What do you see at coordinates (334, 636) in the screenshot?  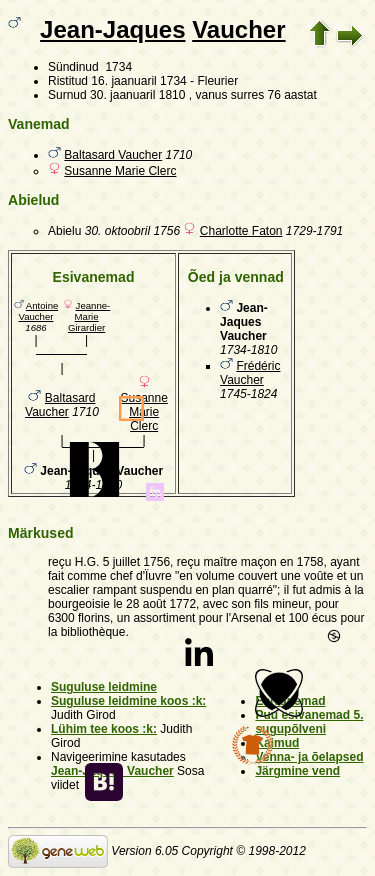 I see `indicates non-commercial license restrictions` at bounding box center [334, 636].